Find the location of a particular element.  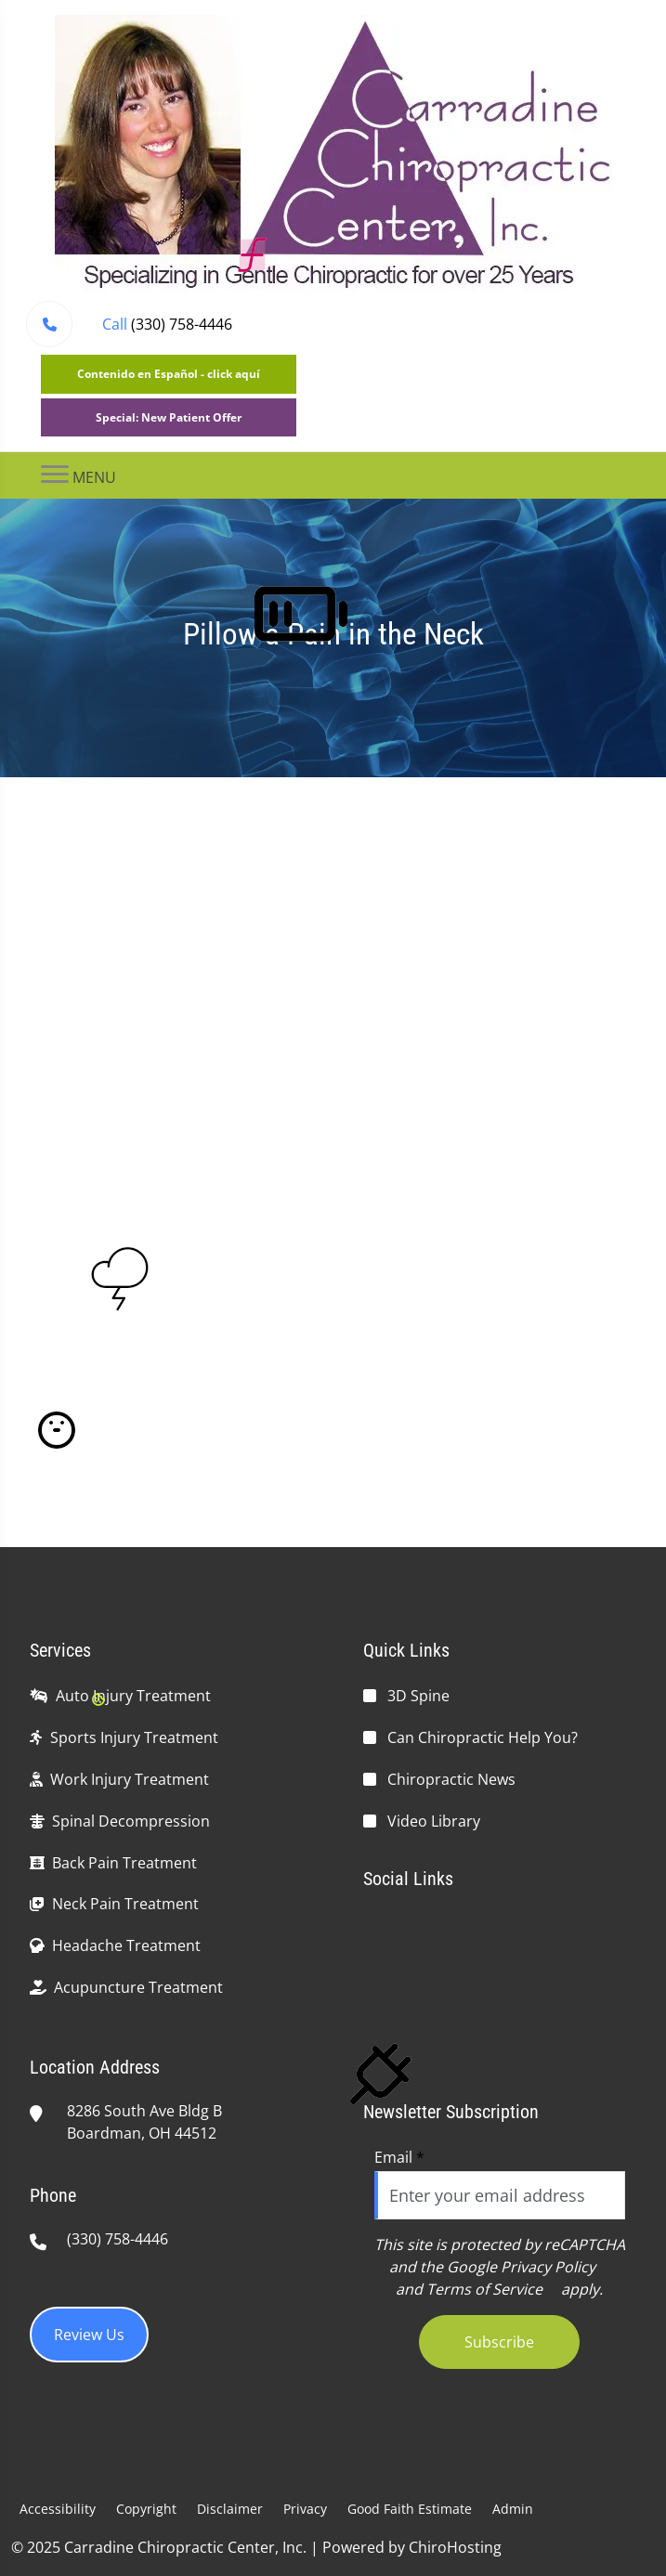

connect to a power source is located at coordinates (379, 2075).